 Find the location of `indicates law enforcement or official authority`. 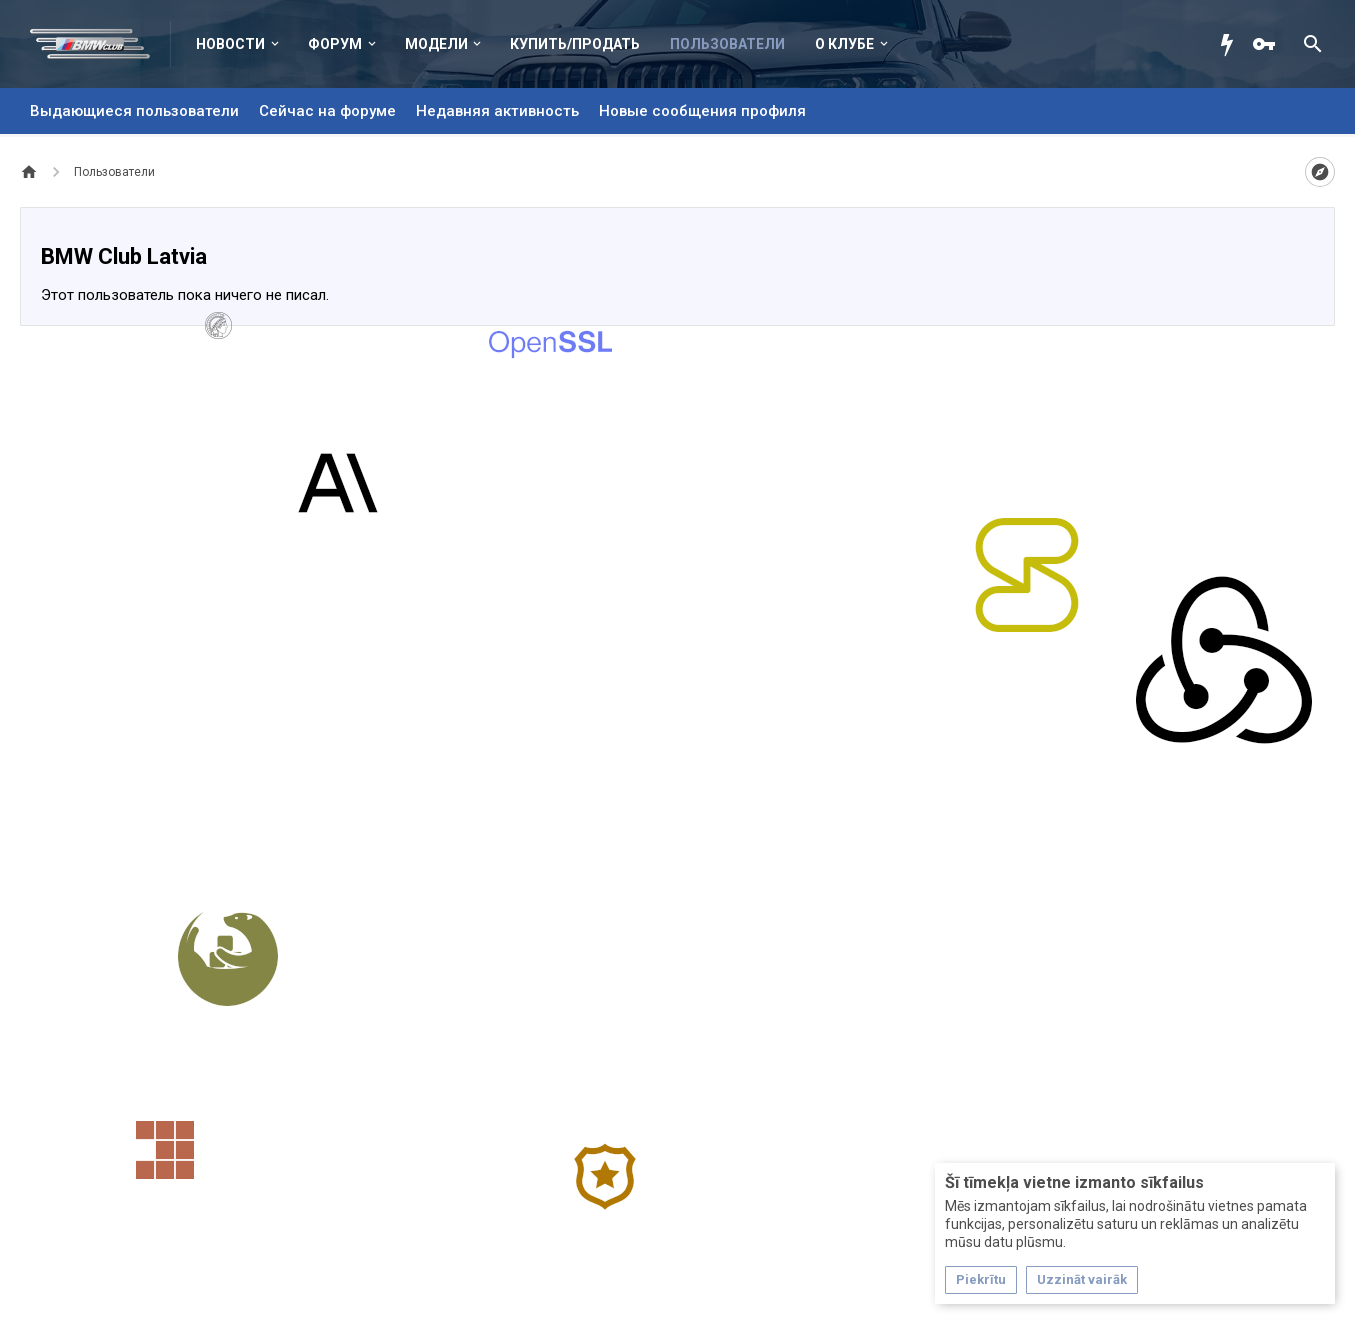

indicates law enforcement or official authority is located at coordinates (605, 1176).